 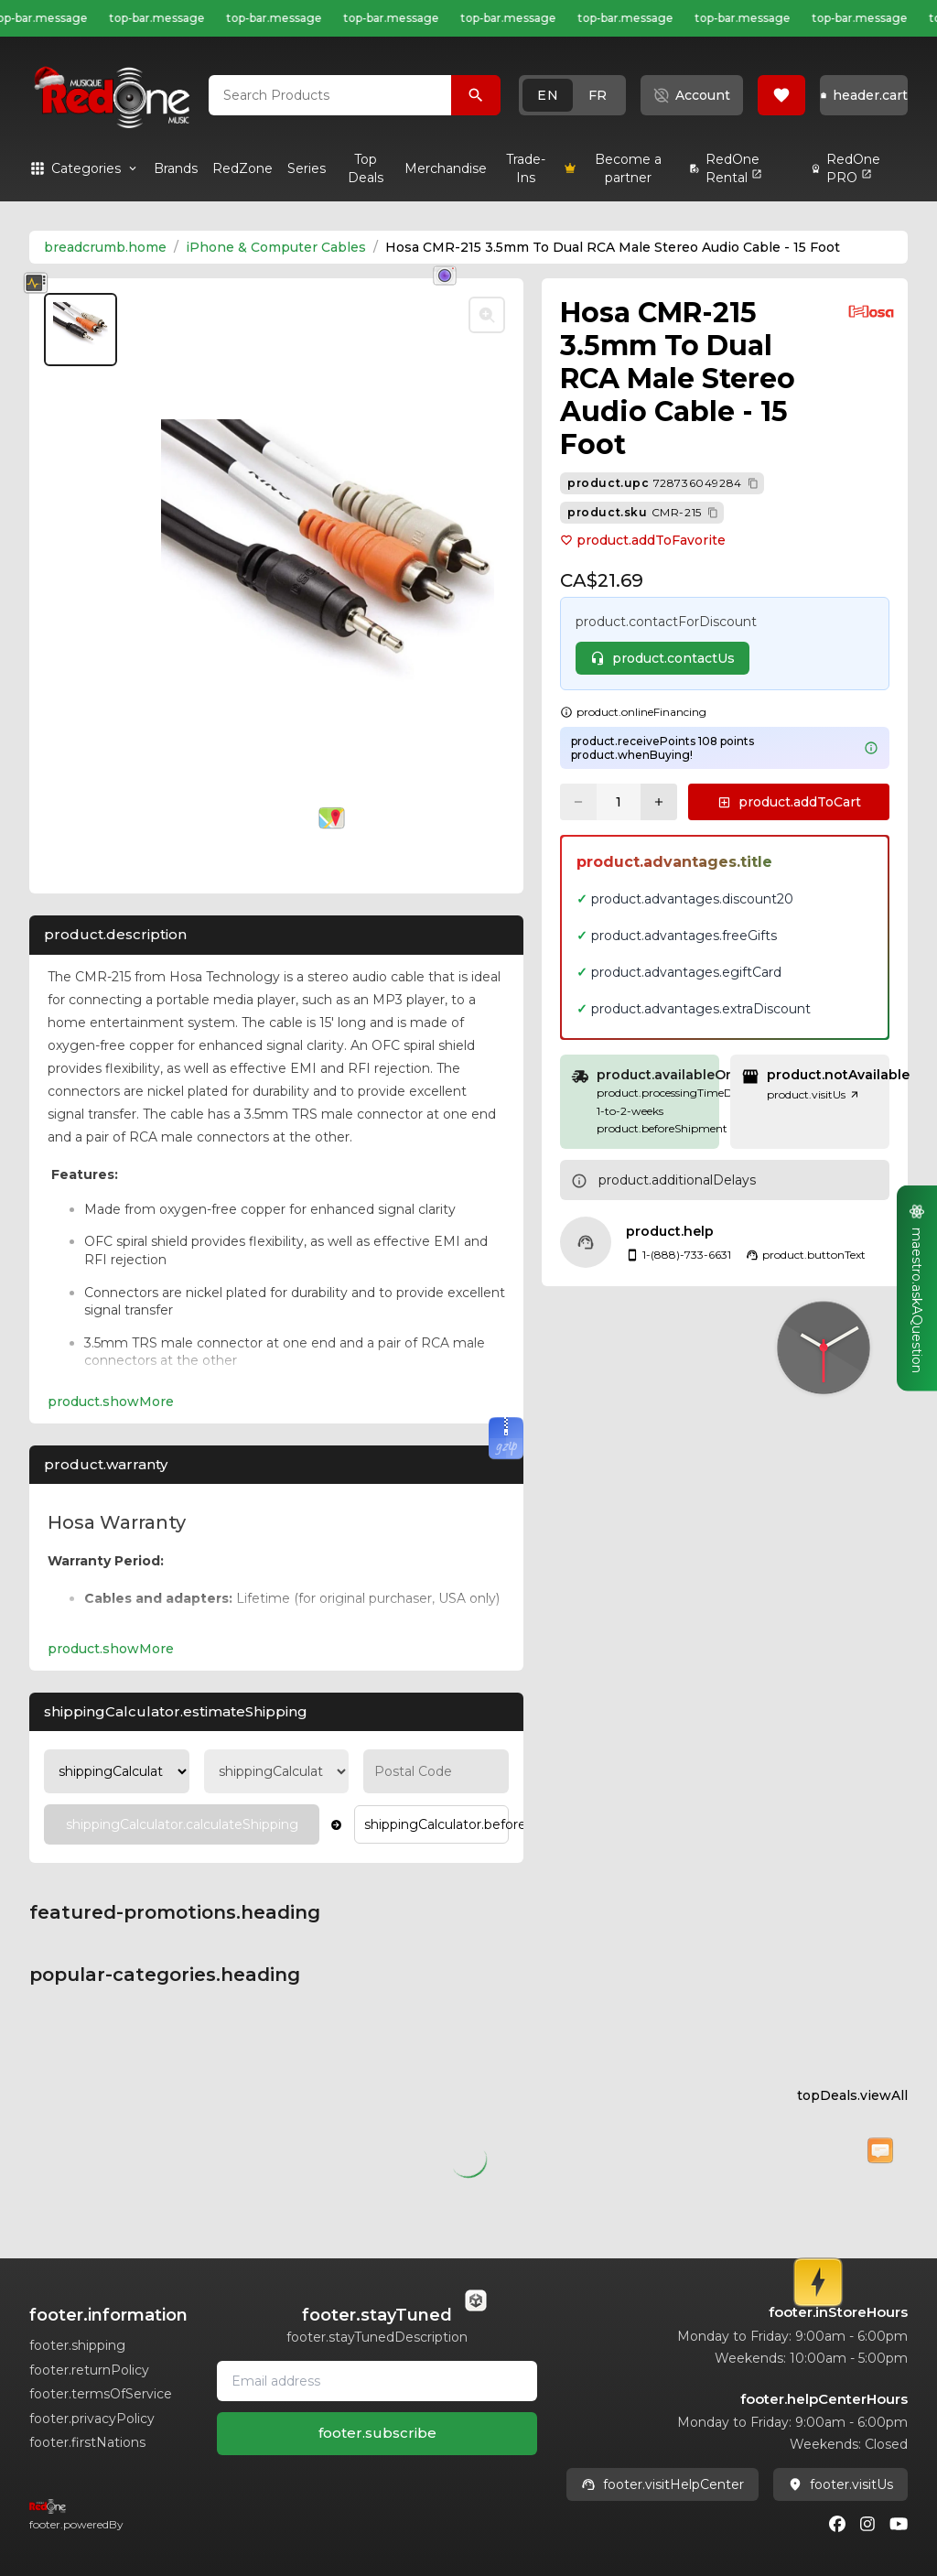 What do you see at coordinates (331, 817) in the screenshot?
I see `open gnome maps application` at bounding box center [331, 817].